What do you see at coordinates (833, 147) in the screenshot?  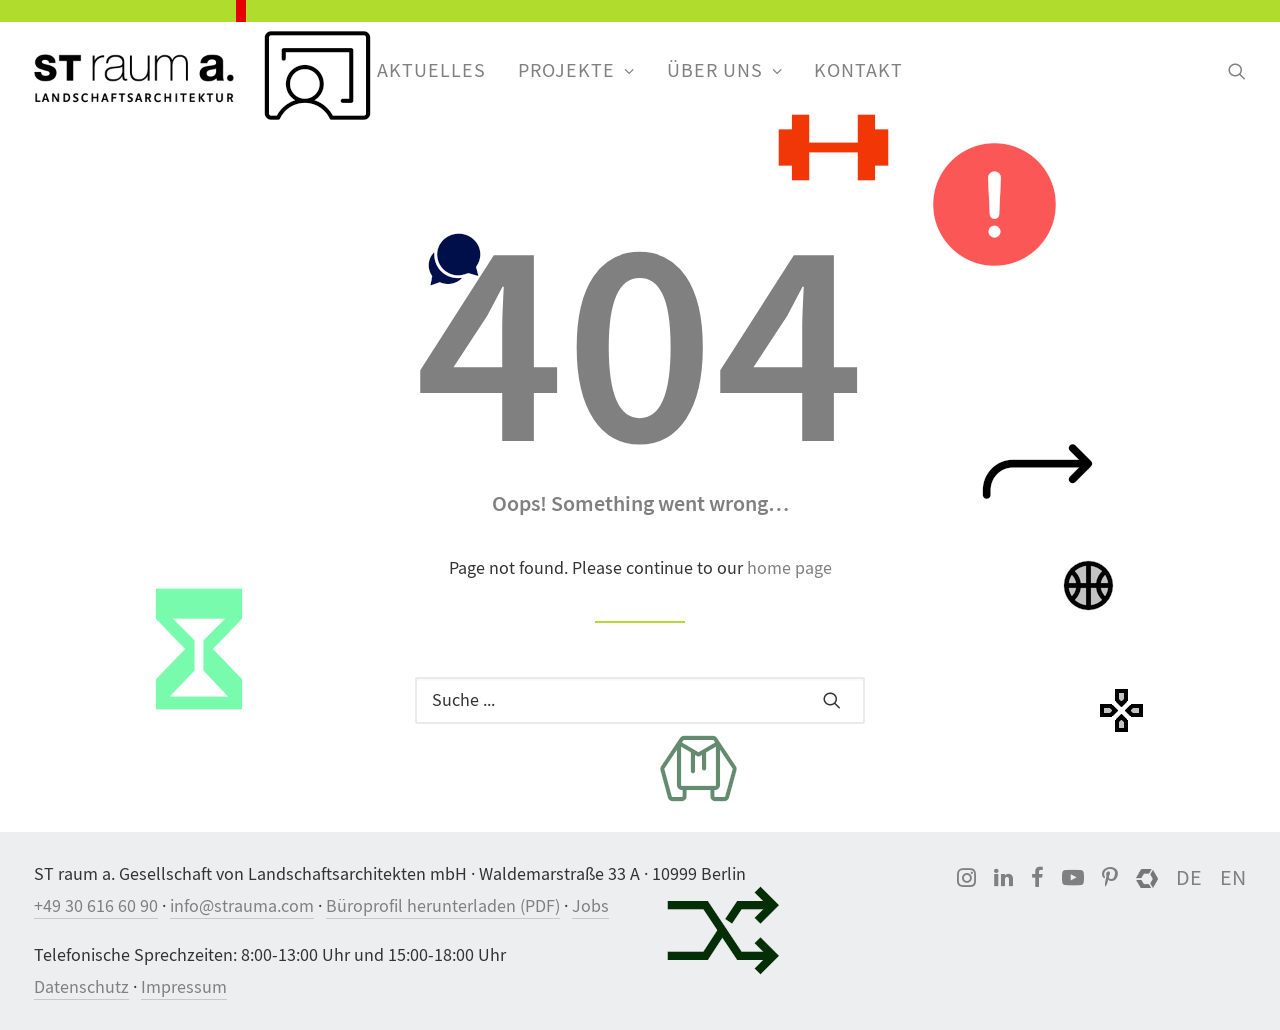 I see `access workout or fitness features` at bounding box center [833, 147].